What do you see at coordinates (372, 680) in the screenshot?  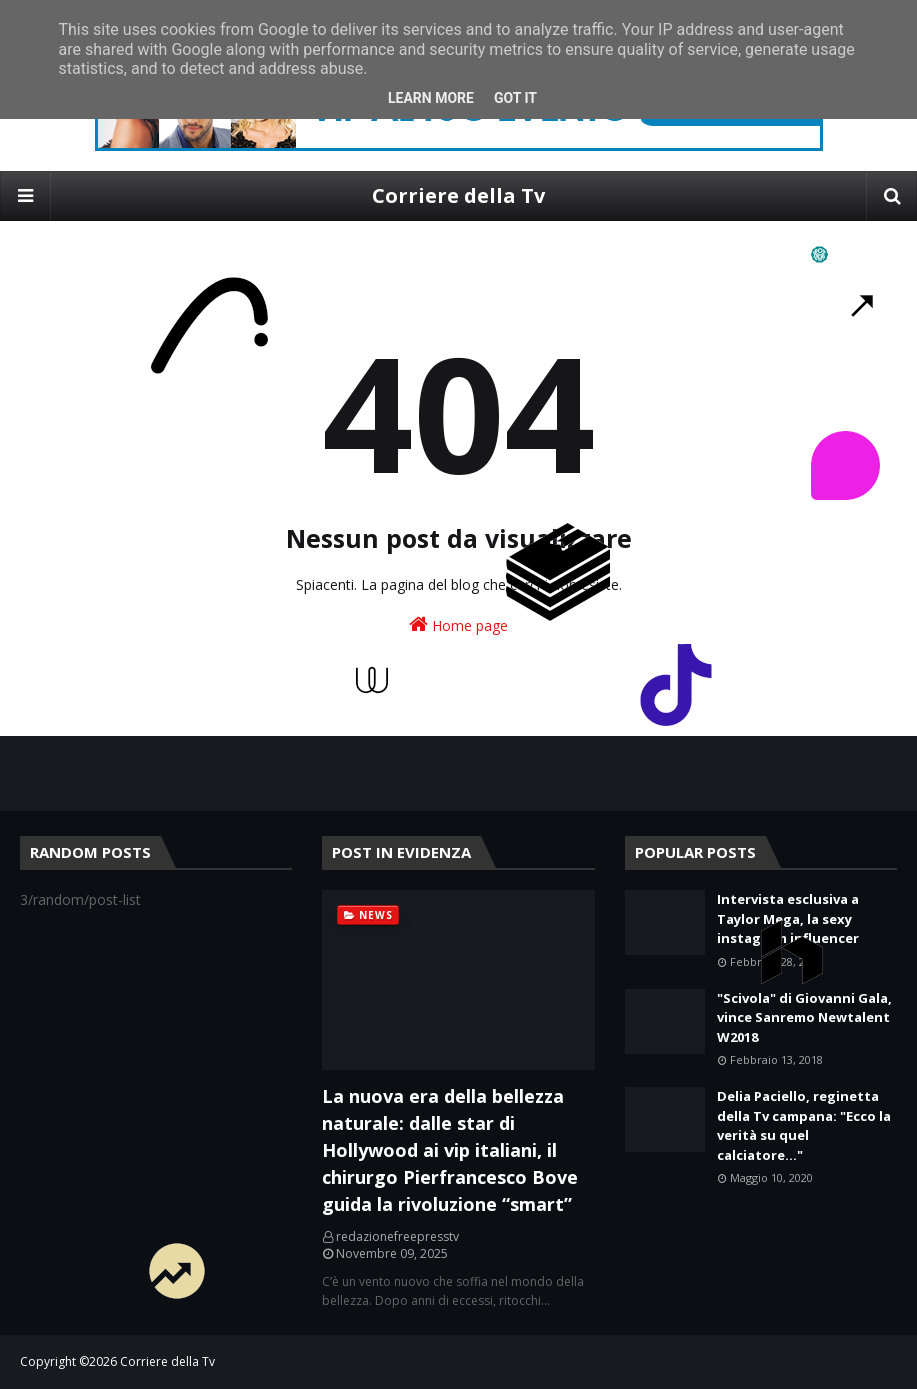 I see `open wire messaging app` at bounding box center [372, 680].